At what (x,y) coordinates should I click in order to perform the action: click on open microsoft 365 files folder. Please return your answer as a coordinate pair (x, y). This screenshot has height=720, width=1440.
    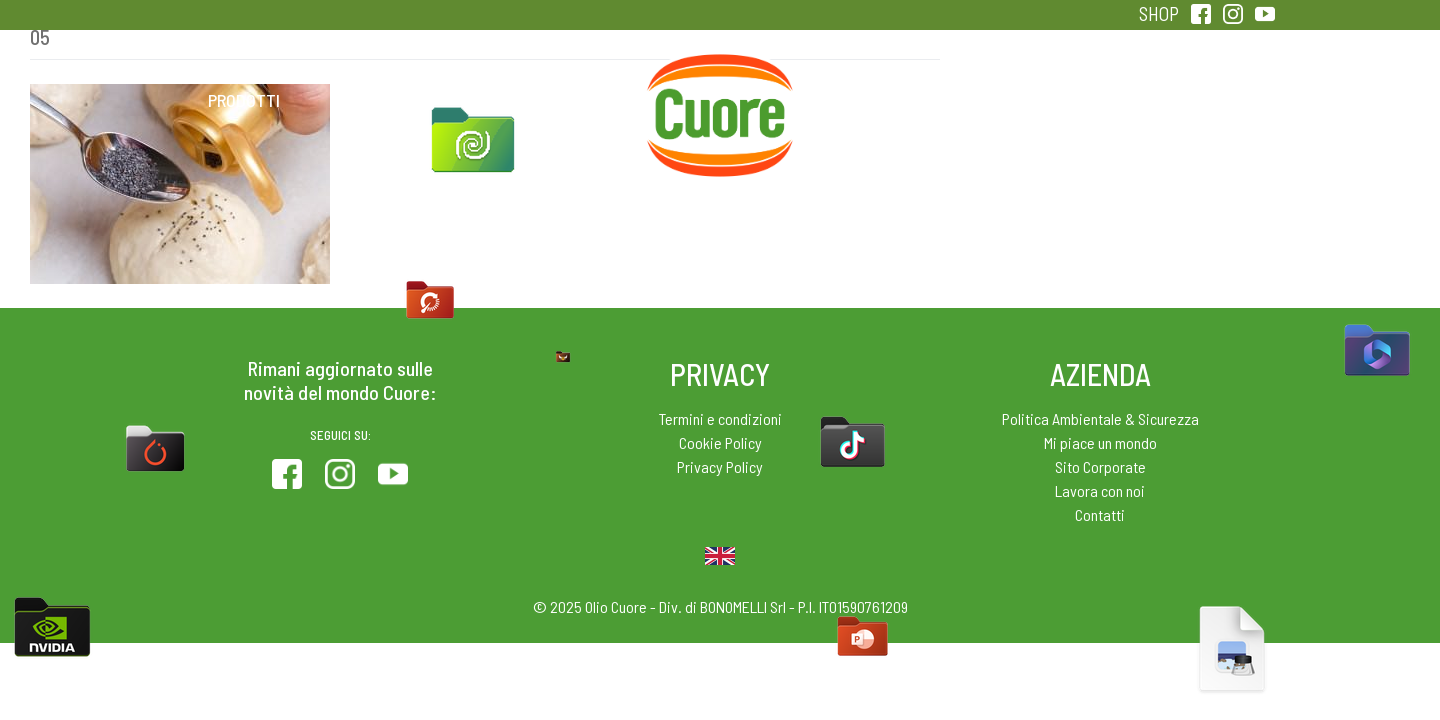
    Looking at the image, I should click on (1377, 352).